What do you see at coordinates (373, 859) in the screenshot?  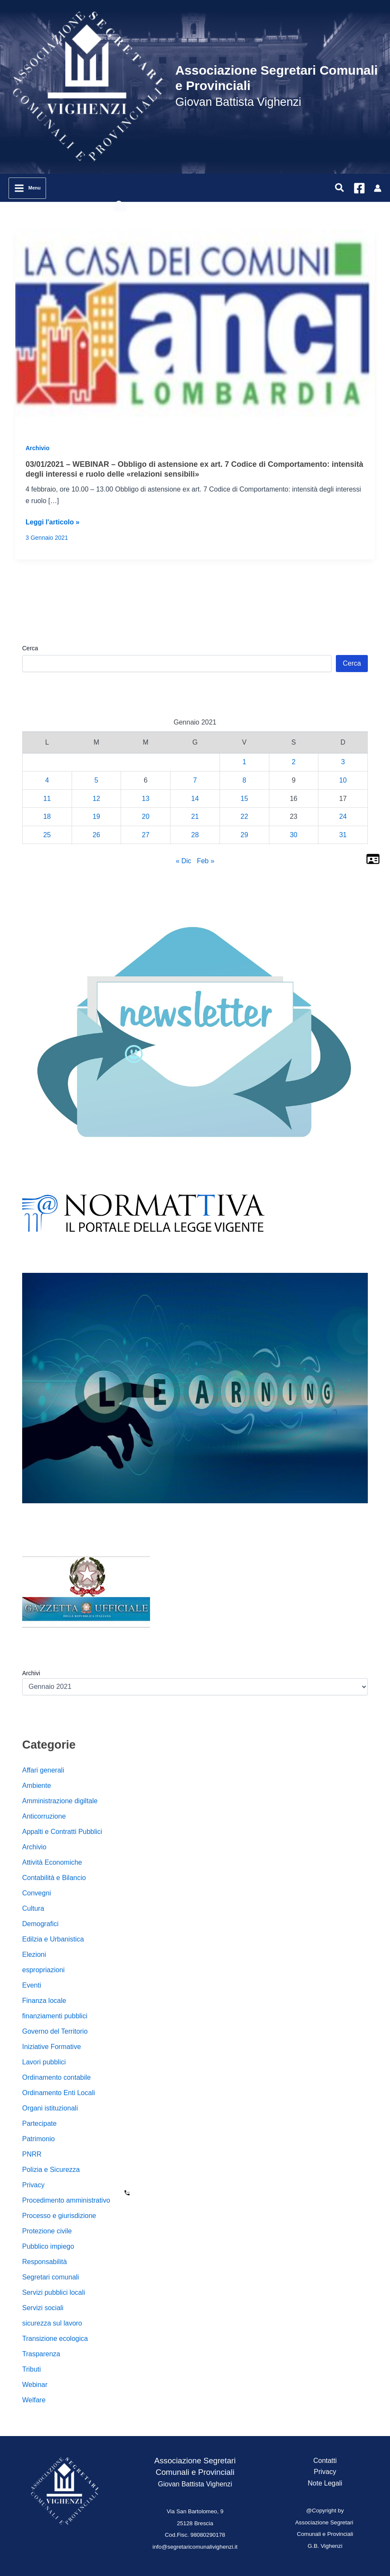 I see `view or manage your driver's license` at bounding box center [373, 859].